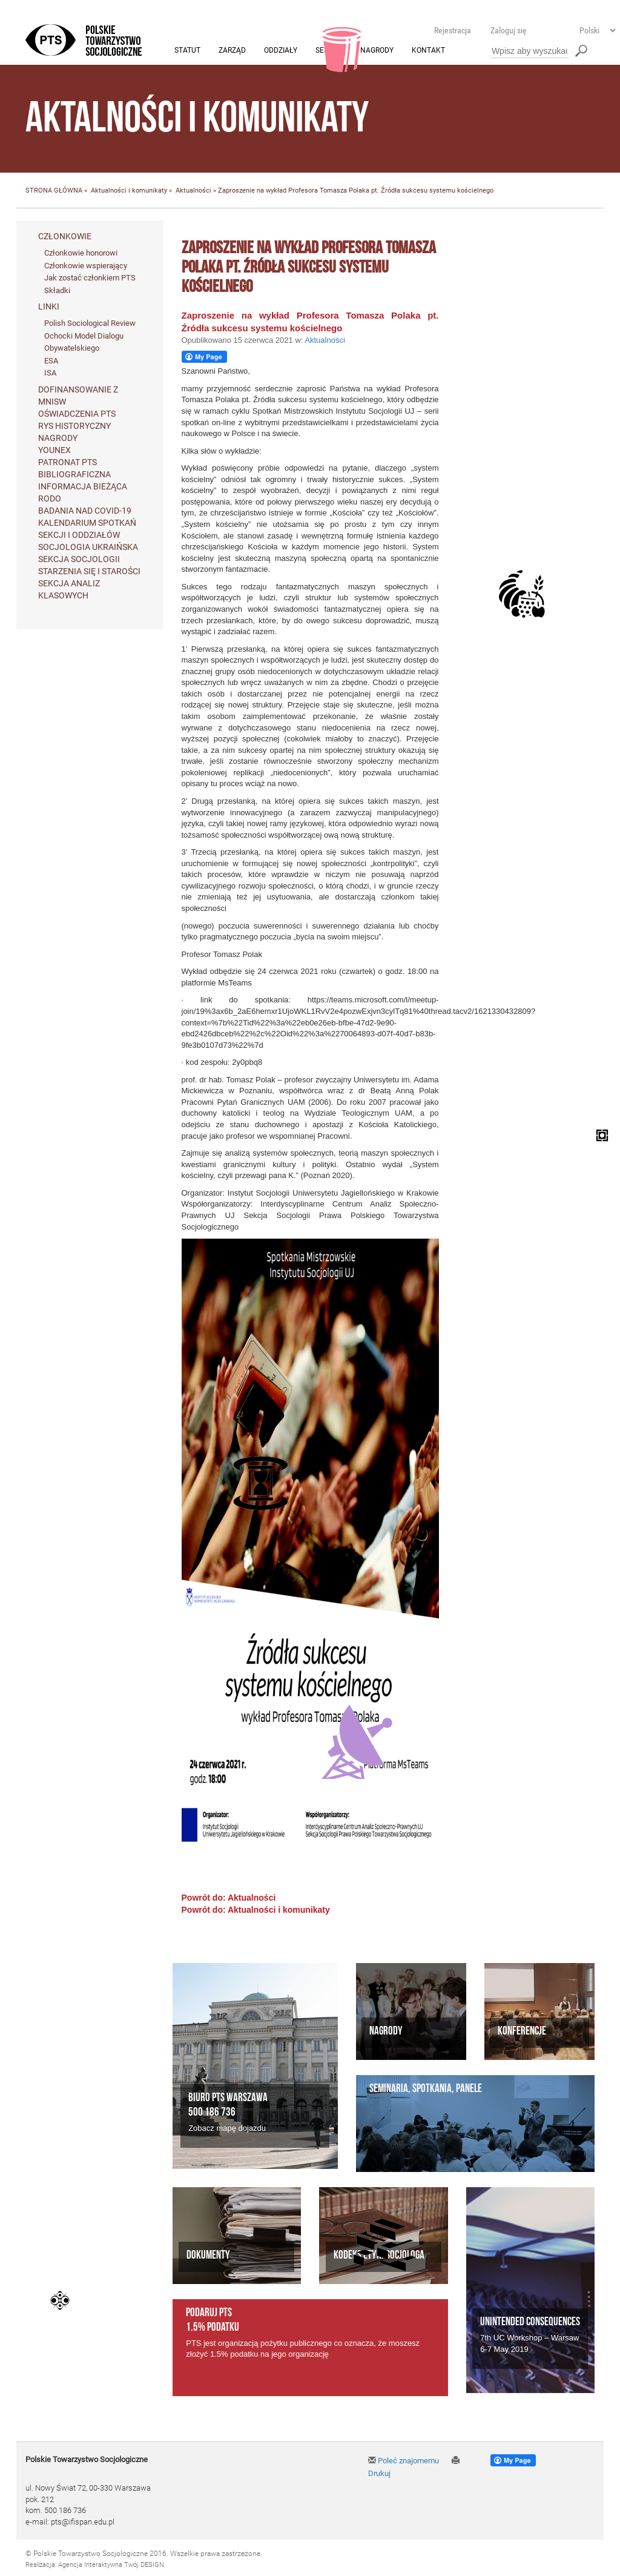  Describe the element at coordinates (522, 594) in the screenshot. I see `indicates harvest or abundance theme` at that location.